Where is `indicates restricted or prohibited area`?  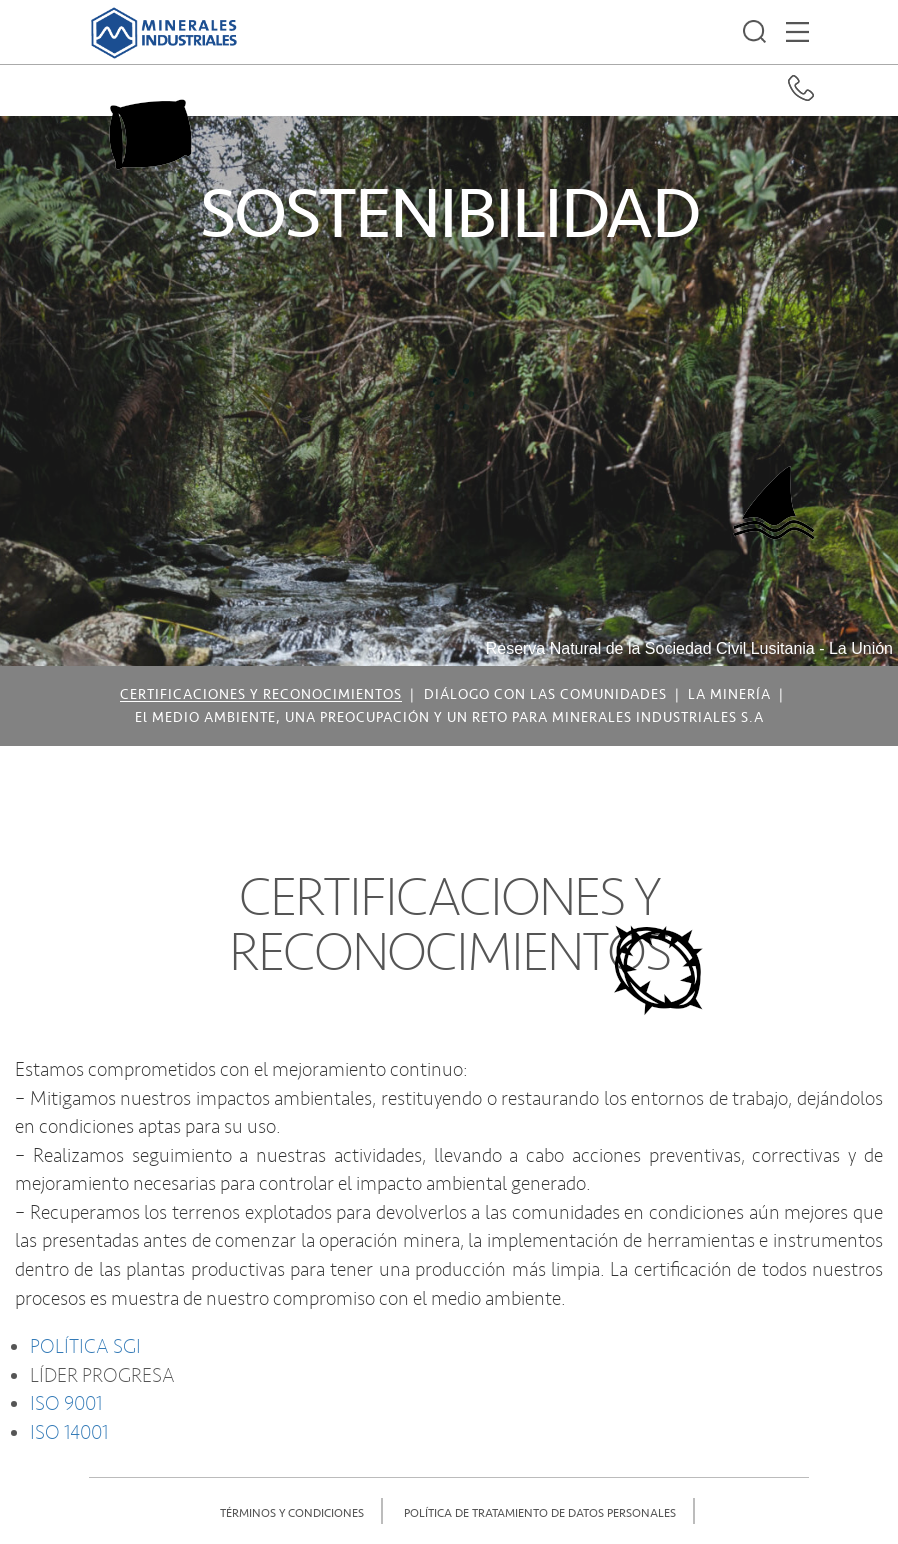 indicates restricted or prohibited area is located at coordinates (658, 969).